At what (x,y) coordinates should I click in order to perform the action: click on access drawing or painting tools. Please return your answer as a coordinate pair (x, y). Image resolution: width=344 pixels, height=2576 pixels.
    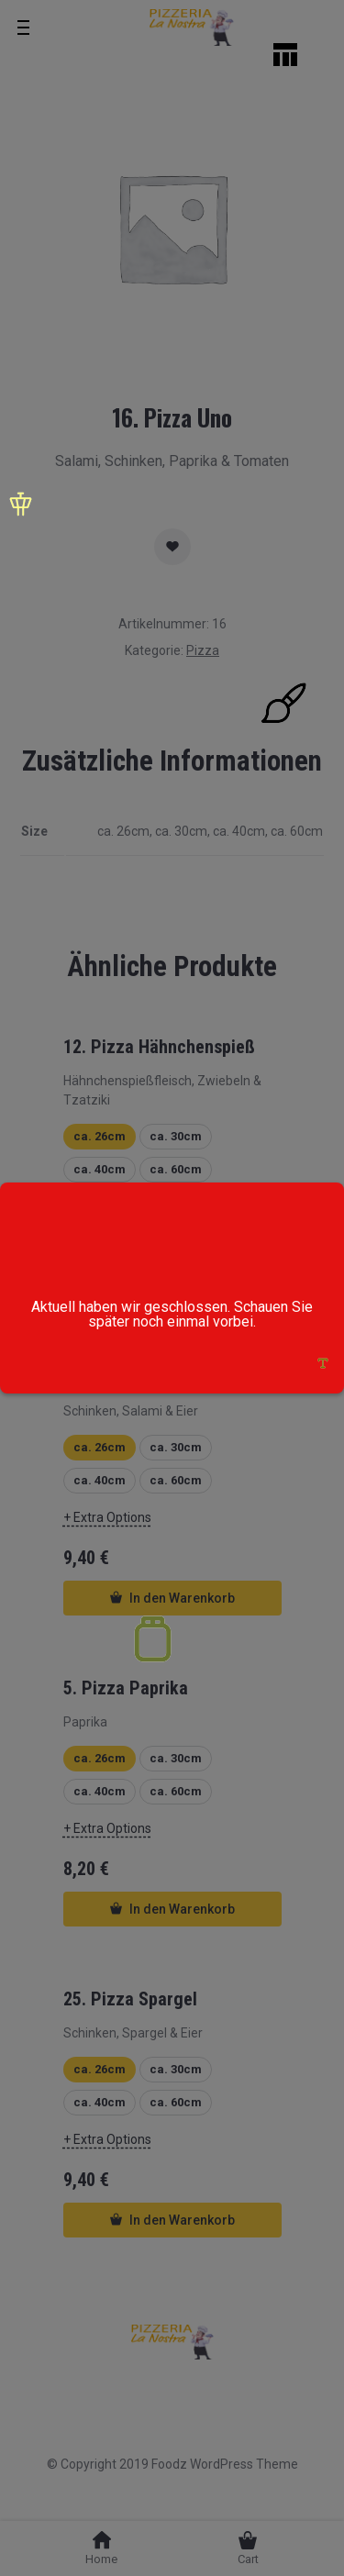
    Looking at the image, I should click on (285, 704).